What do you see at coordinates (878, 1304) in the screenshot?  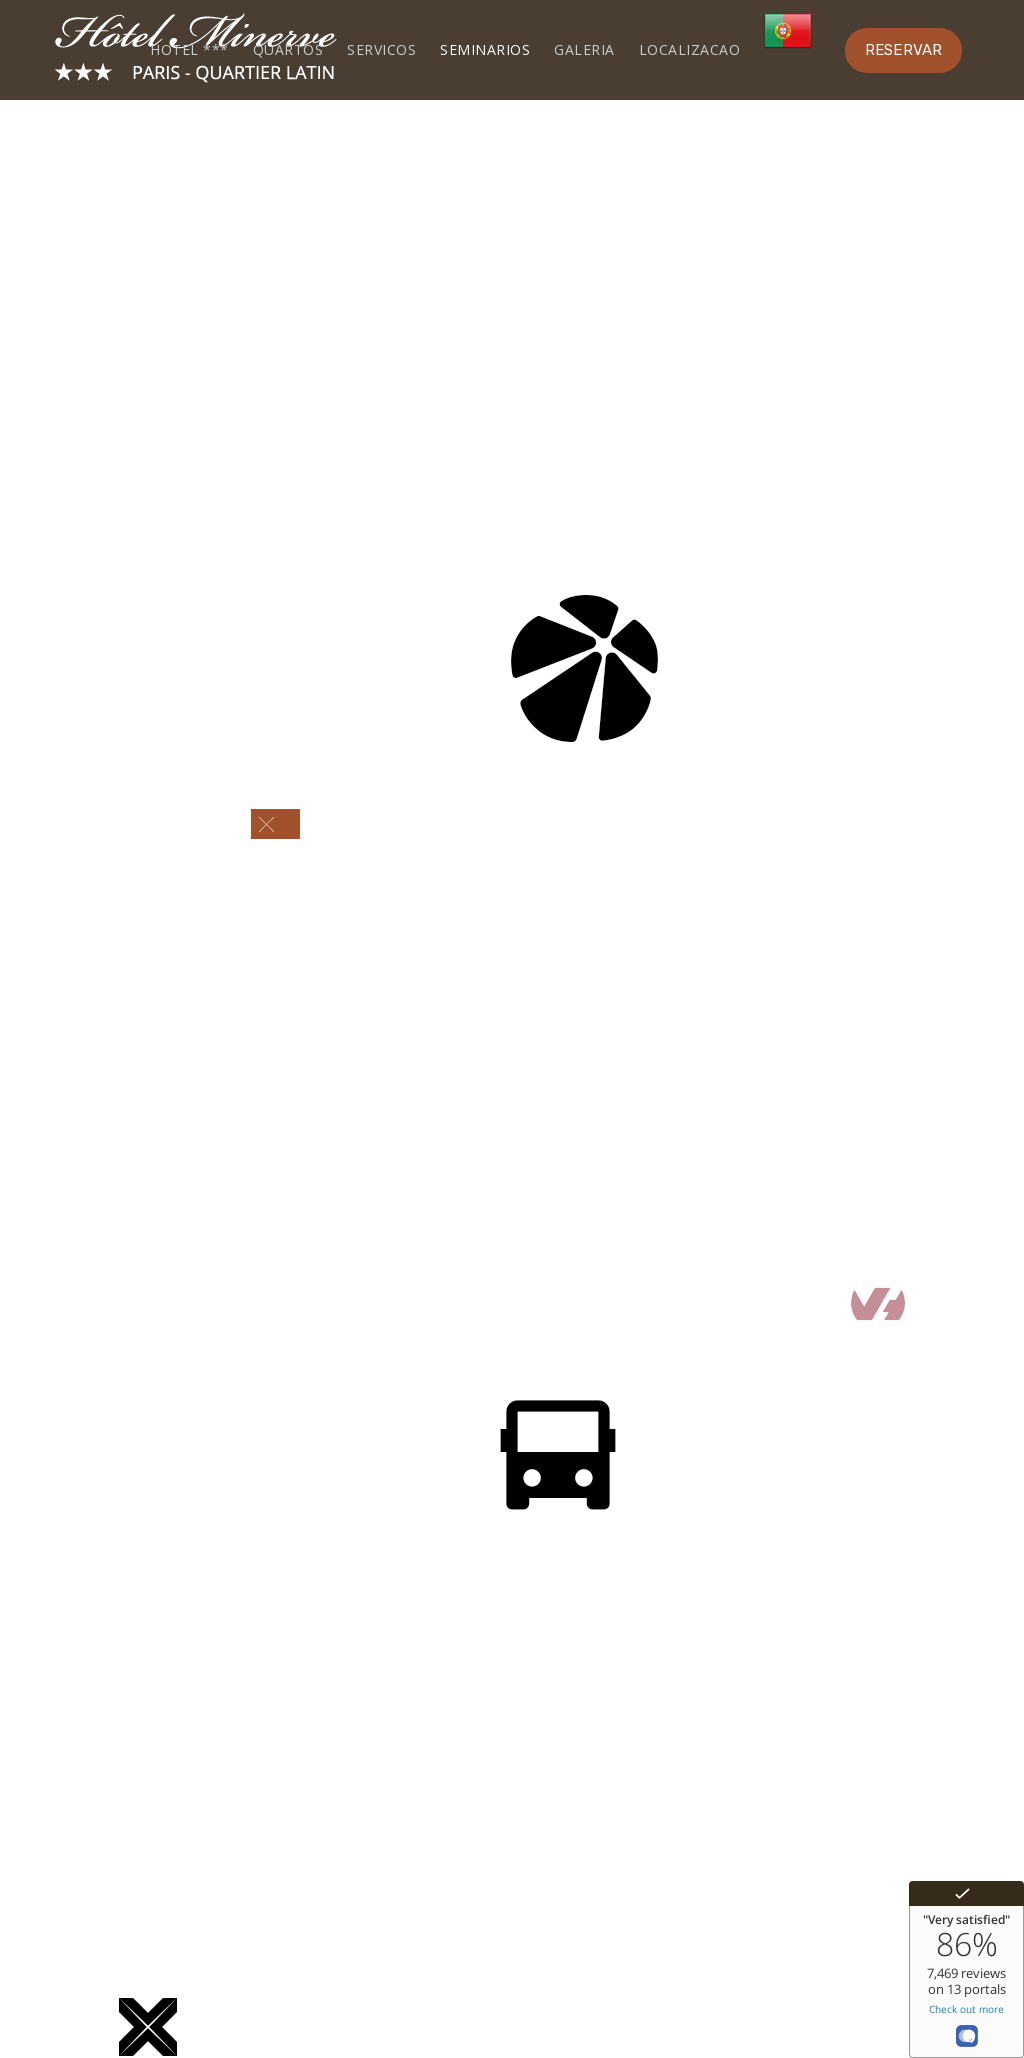 I see `OVH cloud hosting services logo` at bounding box center [878, 1304].